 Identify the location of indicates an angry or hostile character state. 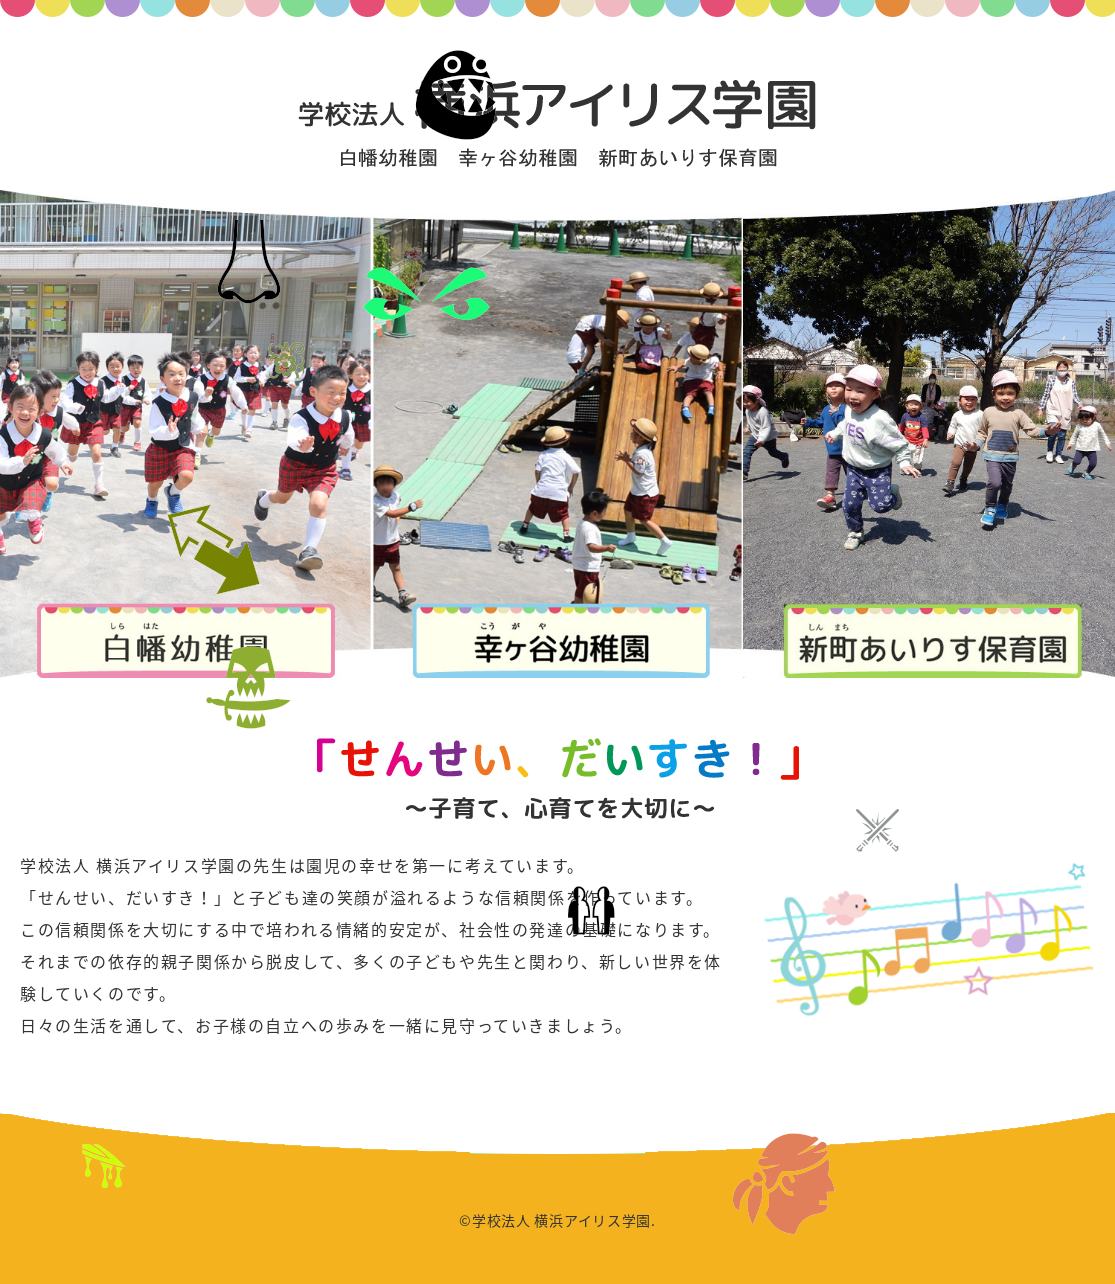
(426, 296).